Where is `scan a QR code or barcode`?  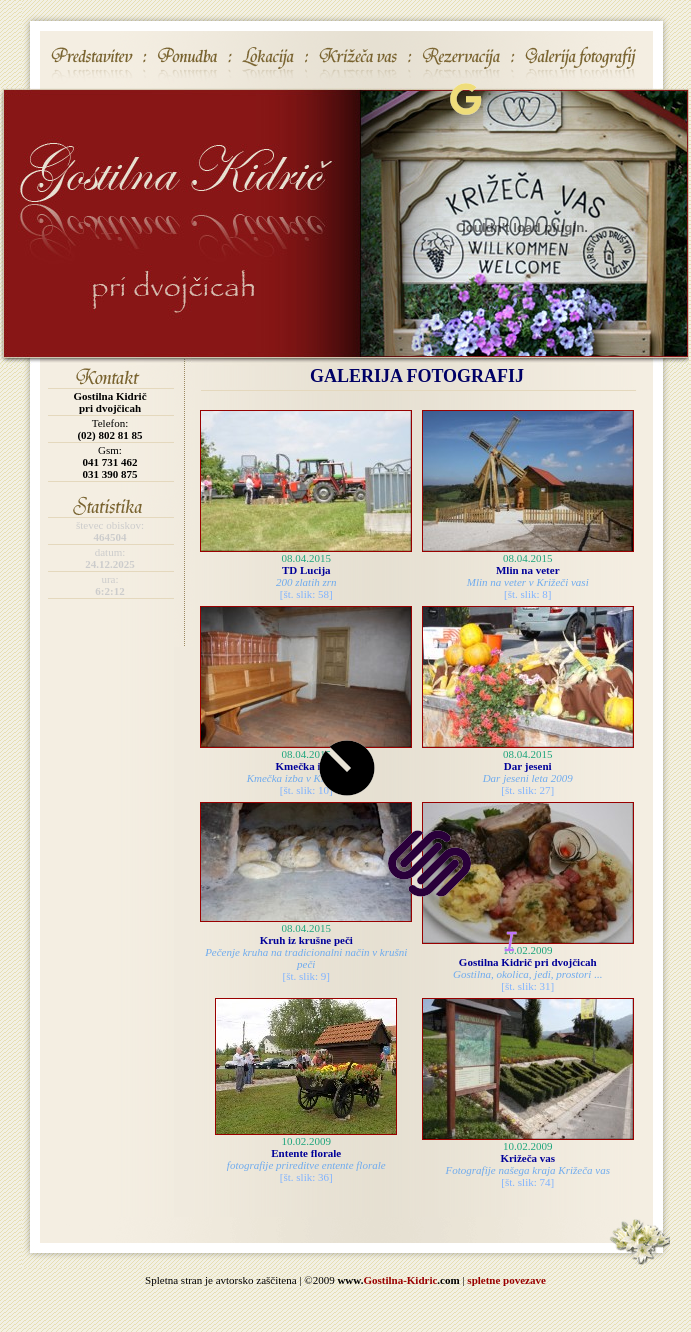
scan a QR code or barcode is located at coordinates (347, 768).